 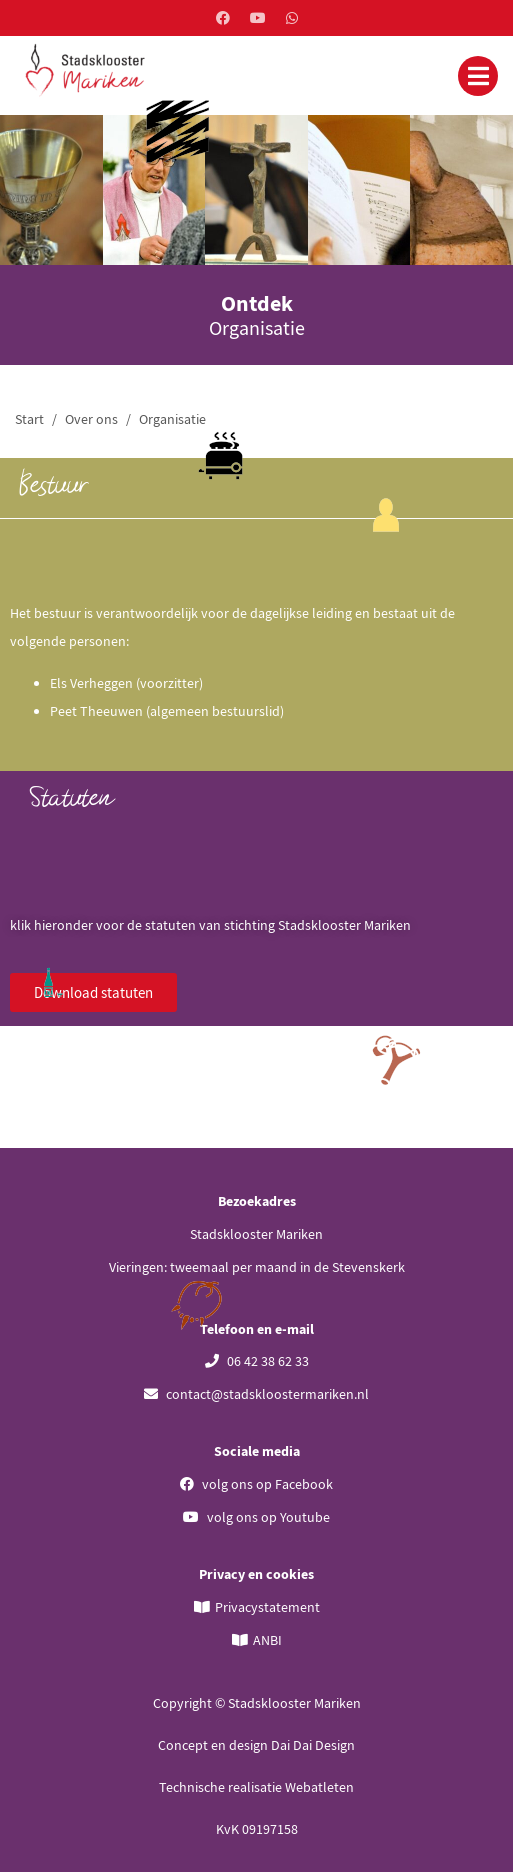 What do you see at coordinates (177, 131) in the screenshot?
I see `indicates signal interference or connection static` at bounding box center [177, 131].